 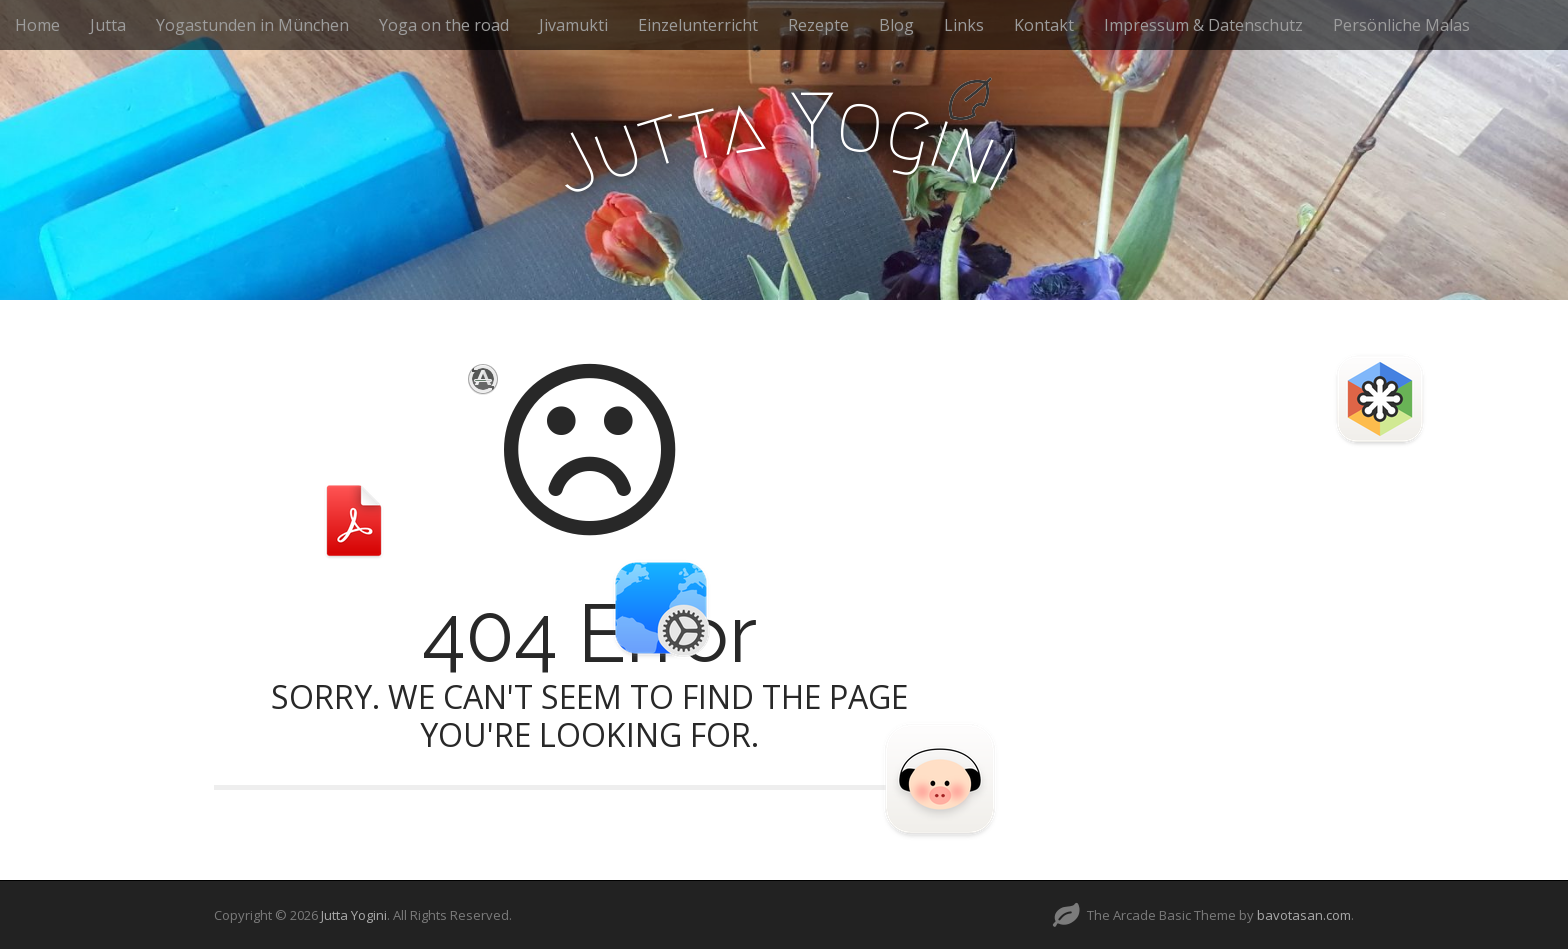 I want to click on open boxy svg vector graphics editor, so click(x=1380, y=399).